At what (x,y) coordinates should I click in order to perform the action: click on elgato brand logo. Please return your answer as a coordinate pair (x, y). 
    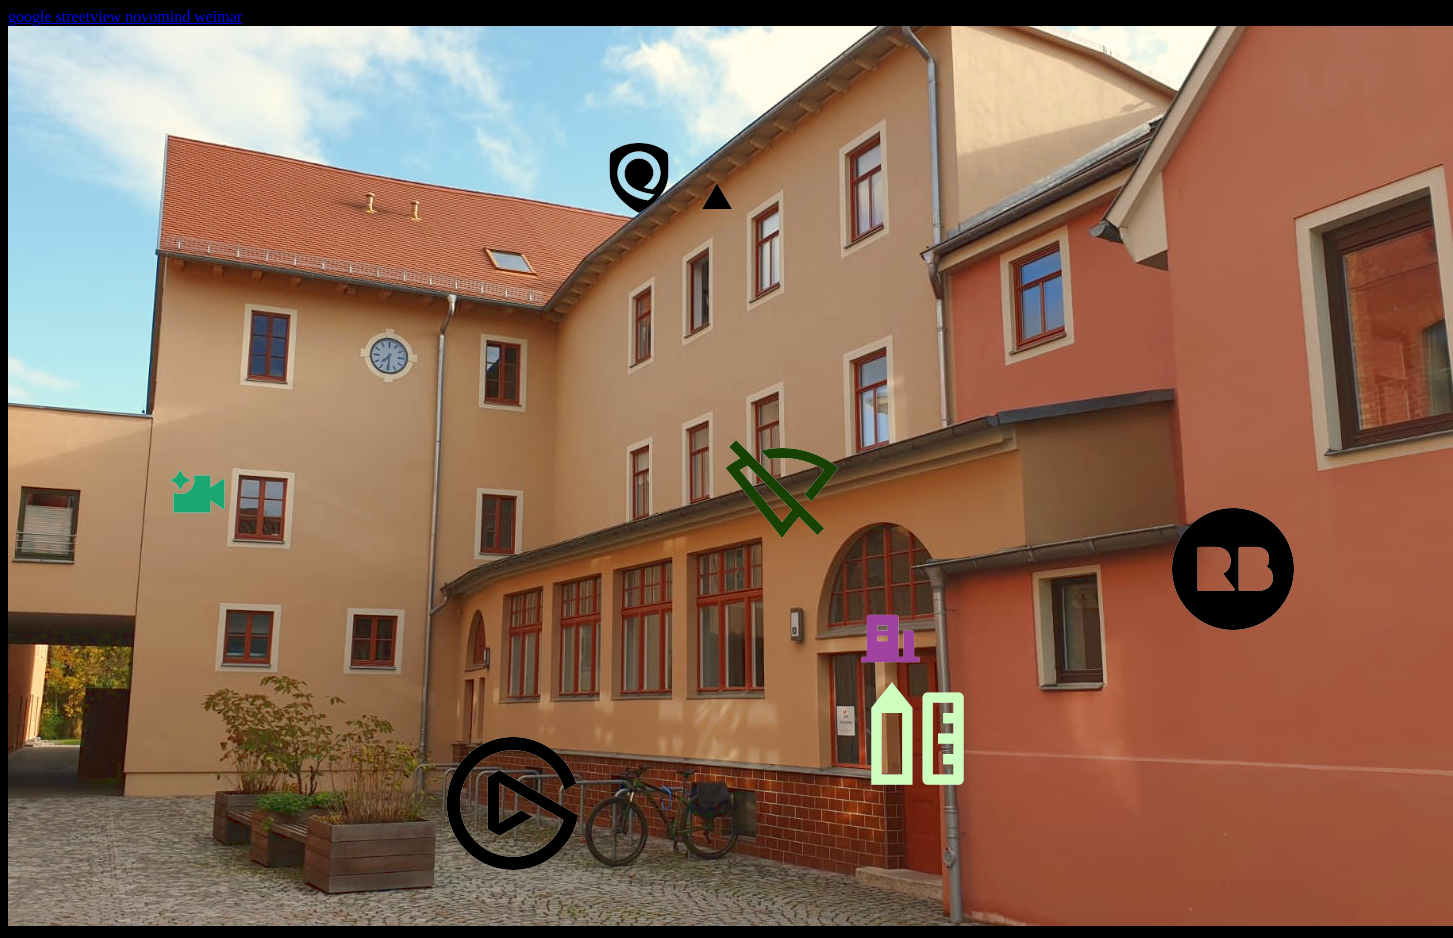
    Looking at the image, I should click on (512, 803).